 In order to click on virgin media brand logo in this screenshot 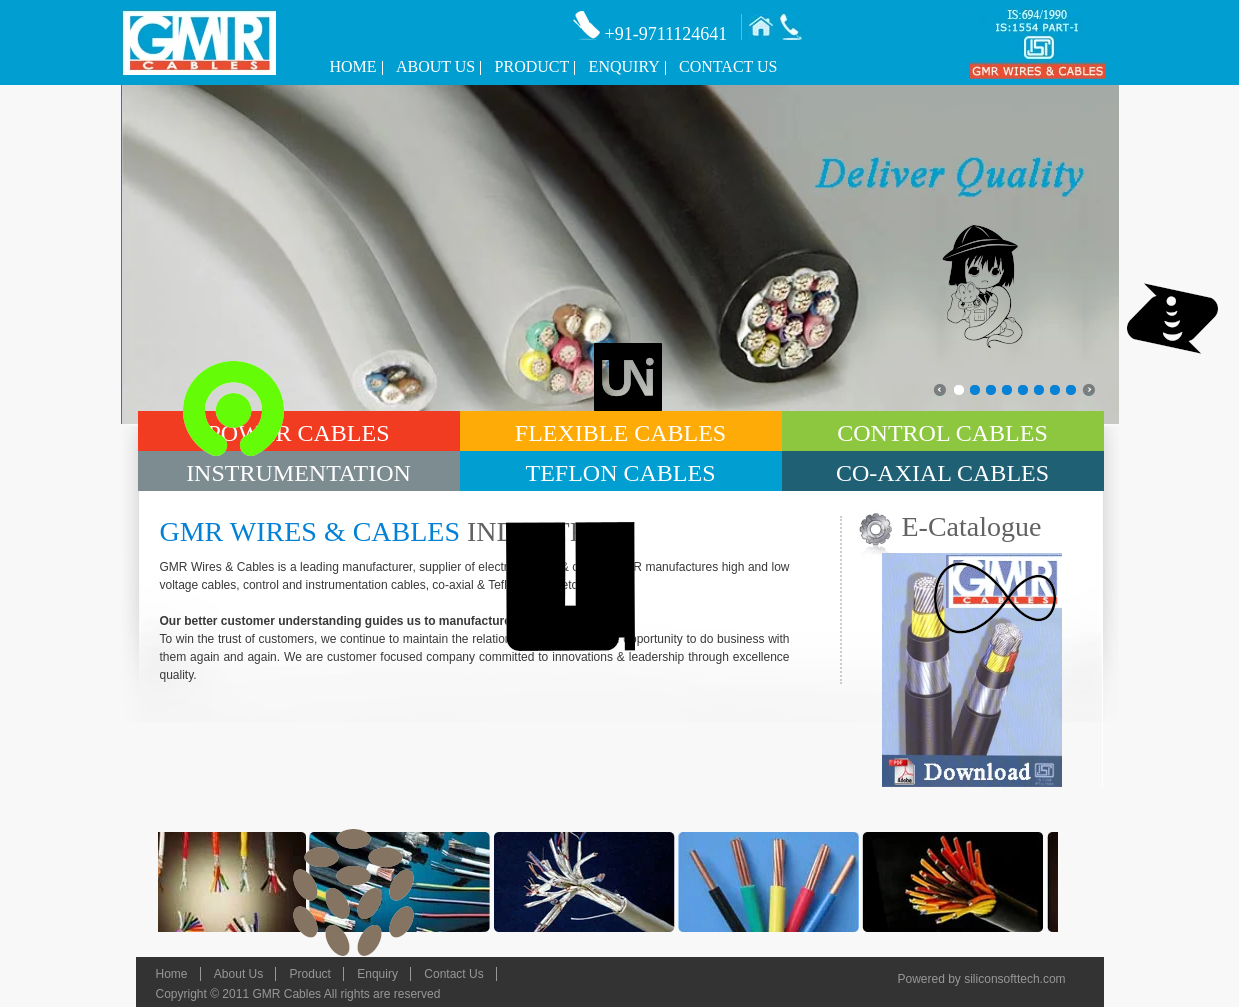, I will do `click(995, 598)`.